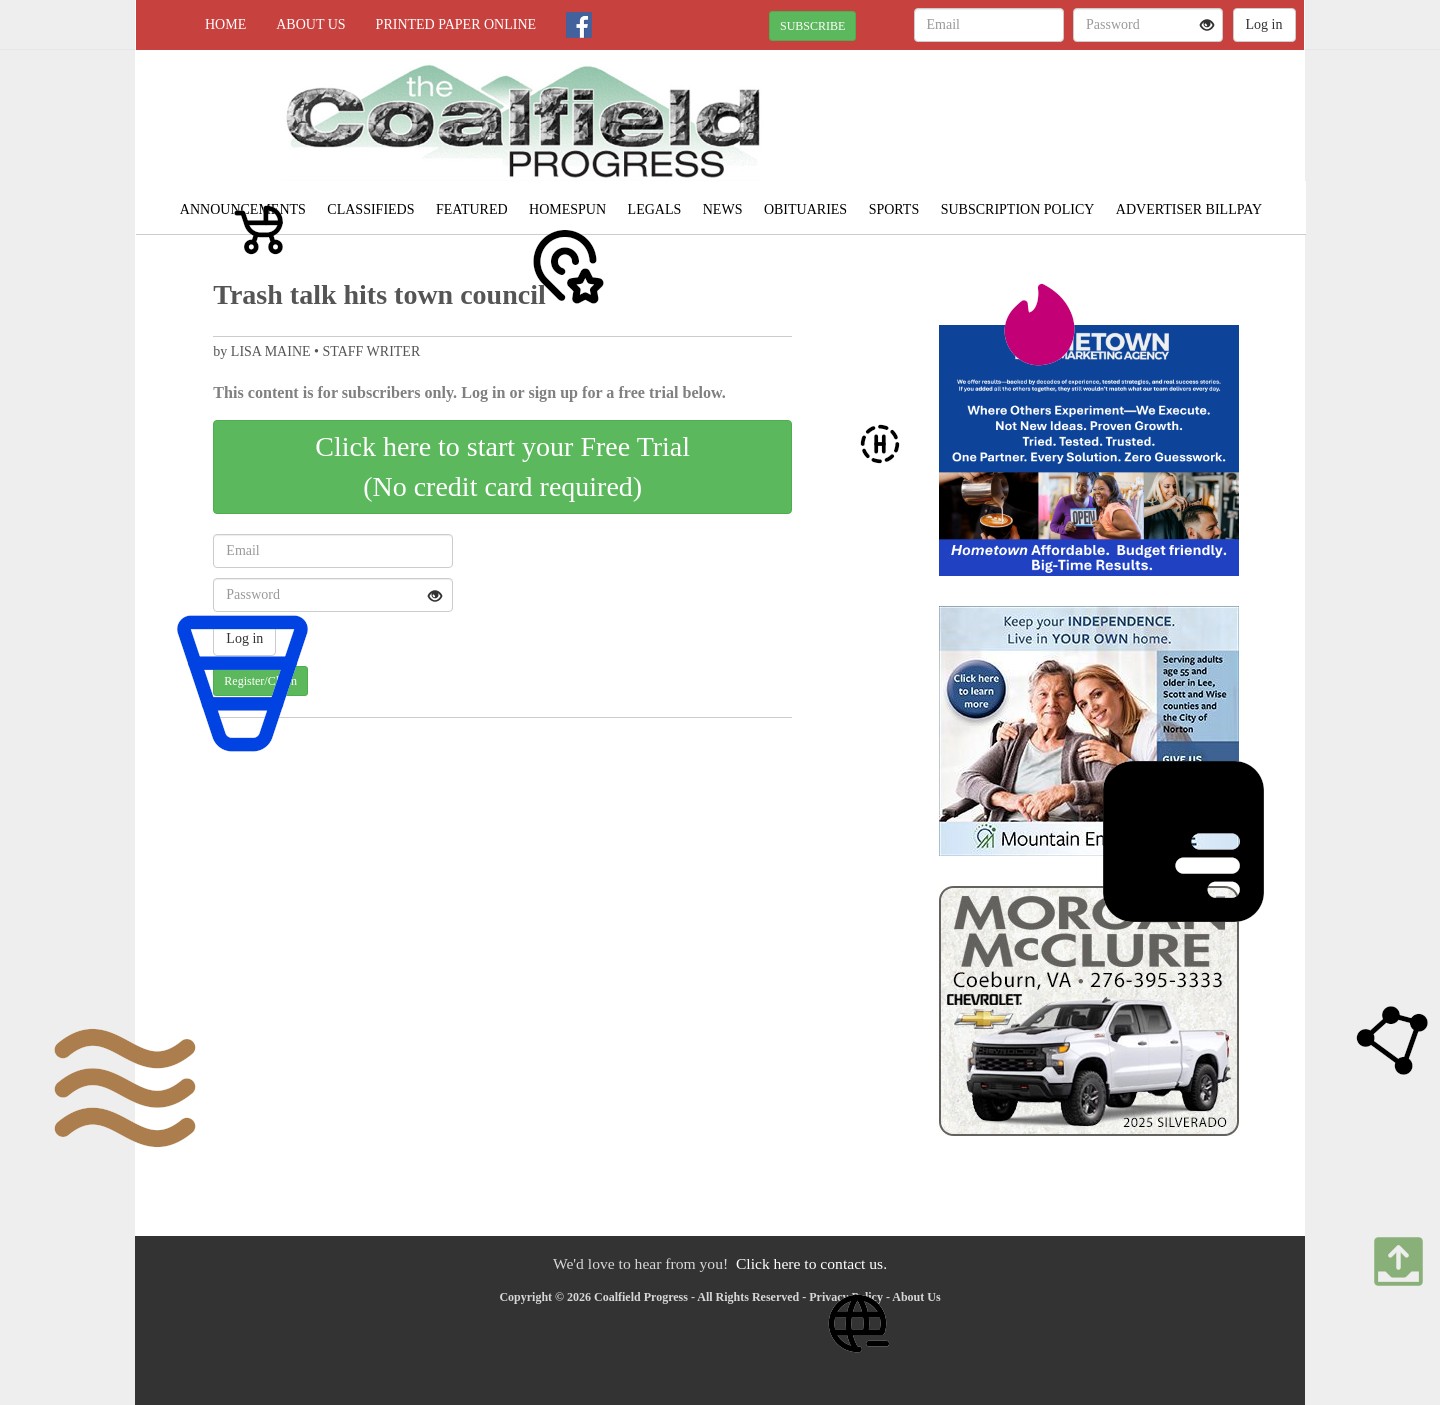  What do you see at coordinates (1039, 326) in the screenshot?
I see `open tinder dating app` at bounding box center [1039, 326].